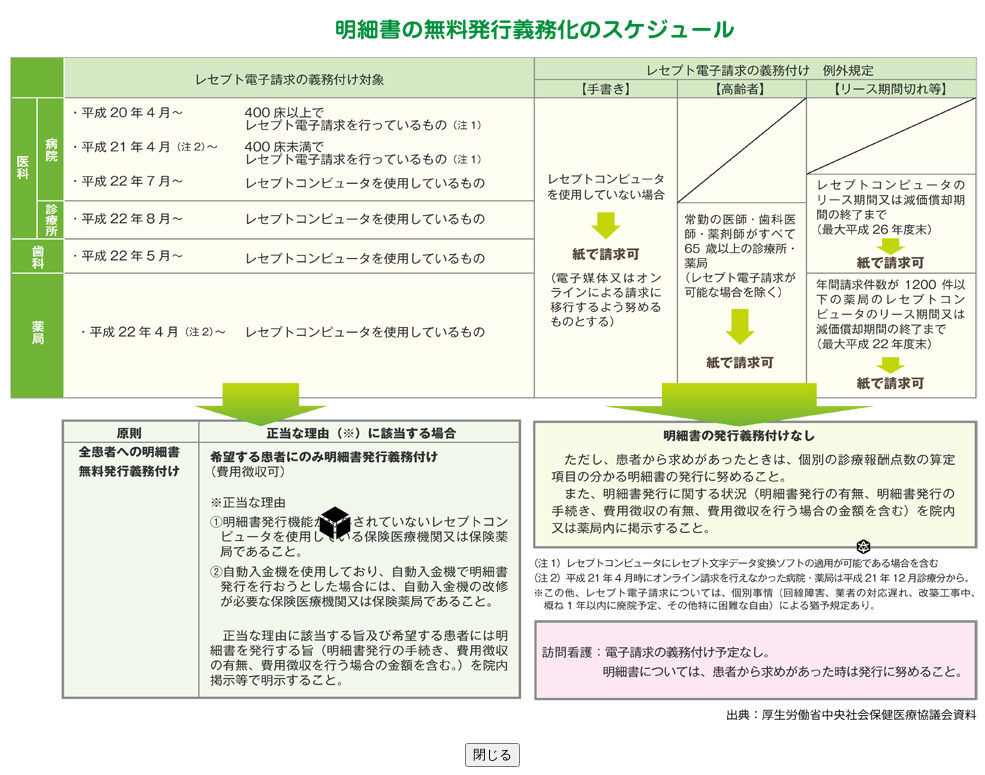 This screenshot has height=775, width=985. I want to click on access tabletop gaming or RPG features, so click(863, 546).